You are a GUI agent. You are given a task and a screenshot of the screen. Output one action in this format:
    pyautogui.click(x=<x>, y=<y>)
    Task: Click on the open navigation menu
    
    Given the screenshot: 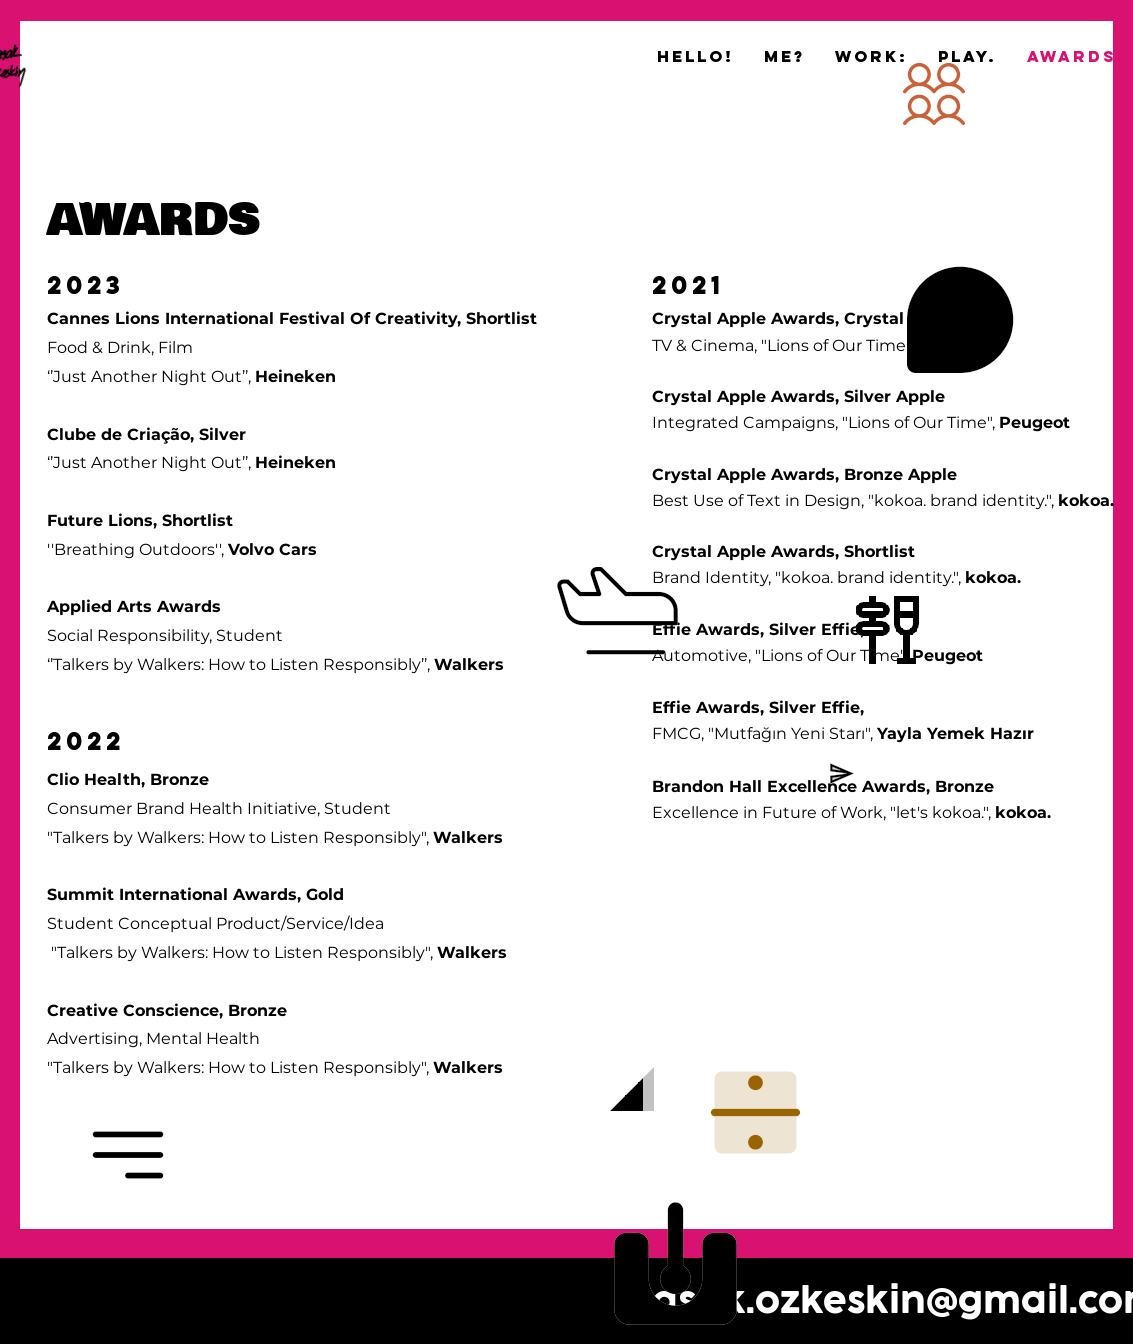 What is the action you would take?
    pyautogui.click(x=128, y=1155)
    